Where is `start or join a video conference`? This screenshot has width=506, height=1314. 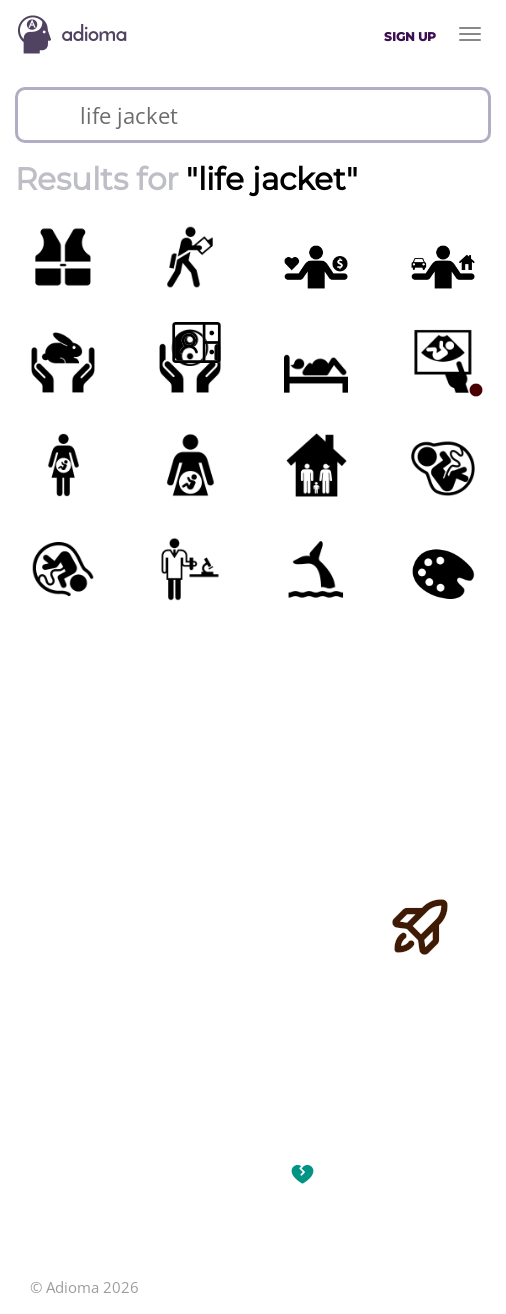 start or join a video conference is located at coordinates (196, 342).